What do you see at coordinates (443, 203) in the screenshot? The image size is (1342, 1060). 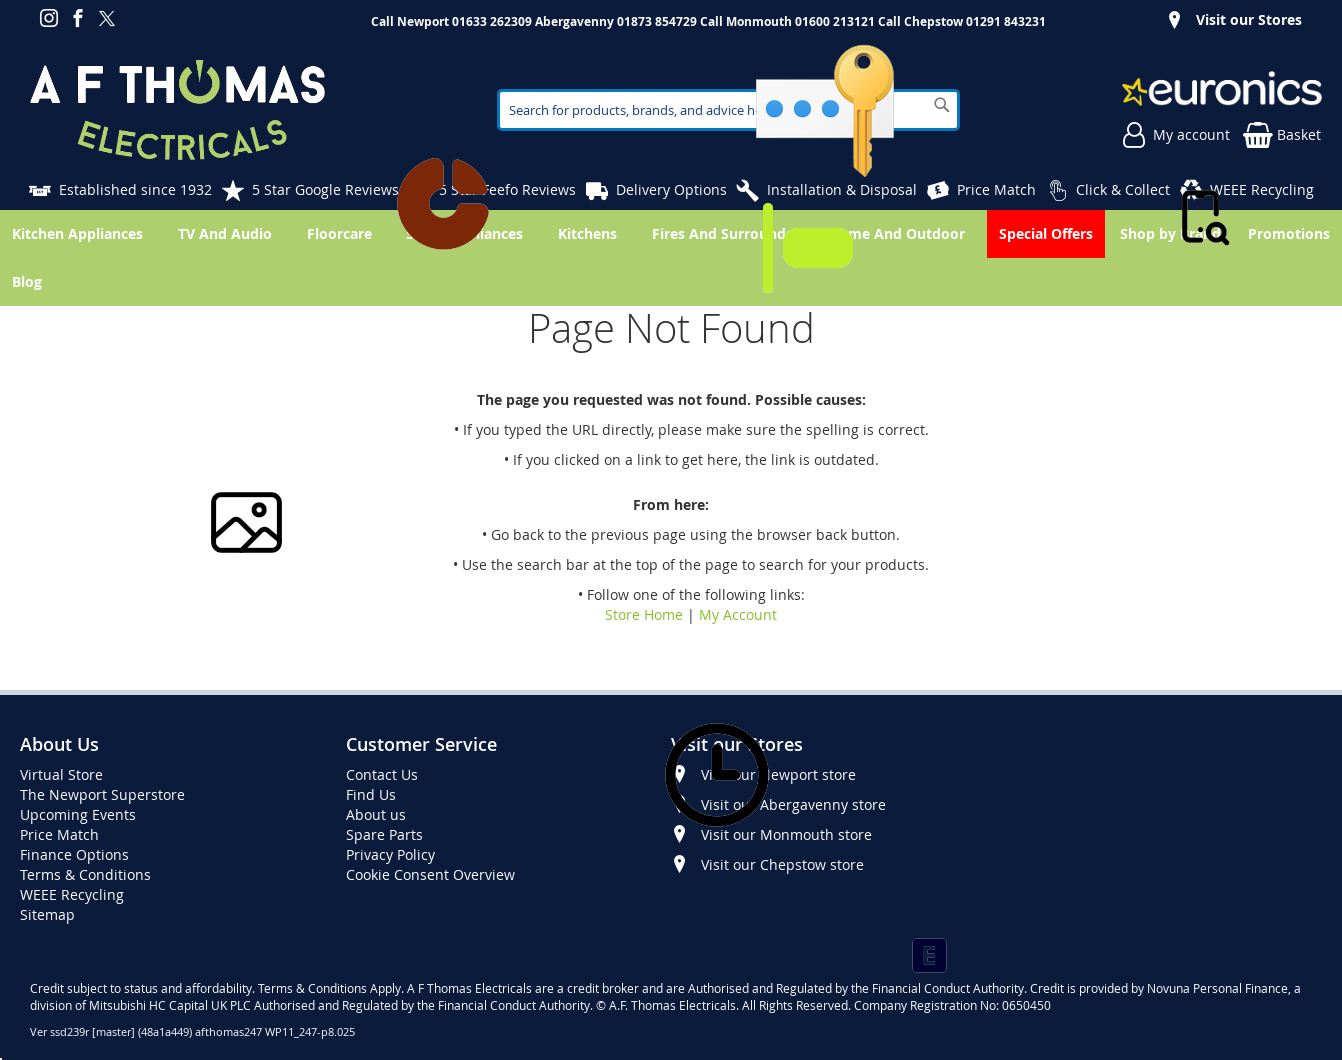 I see `view analytics or statistics breakdown` at bounding box center [443, 203].